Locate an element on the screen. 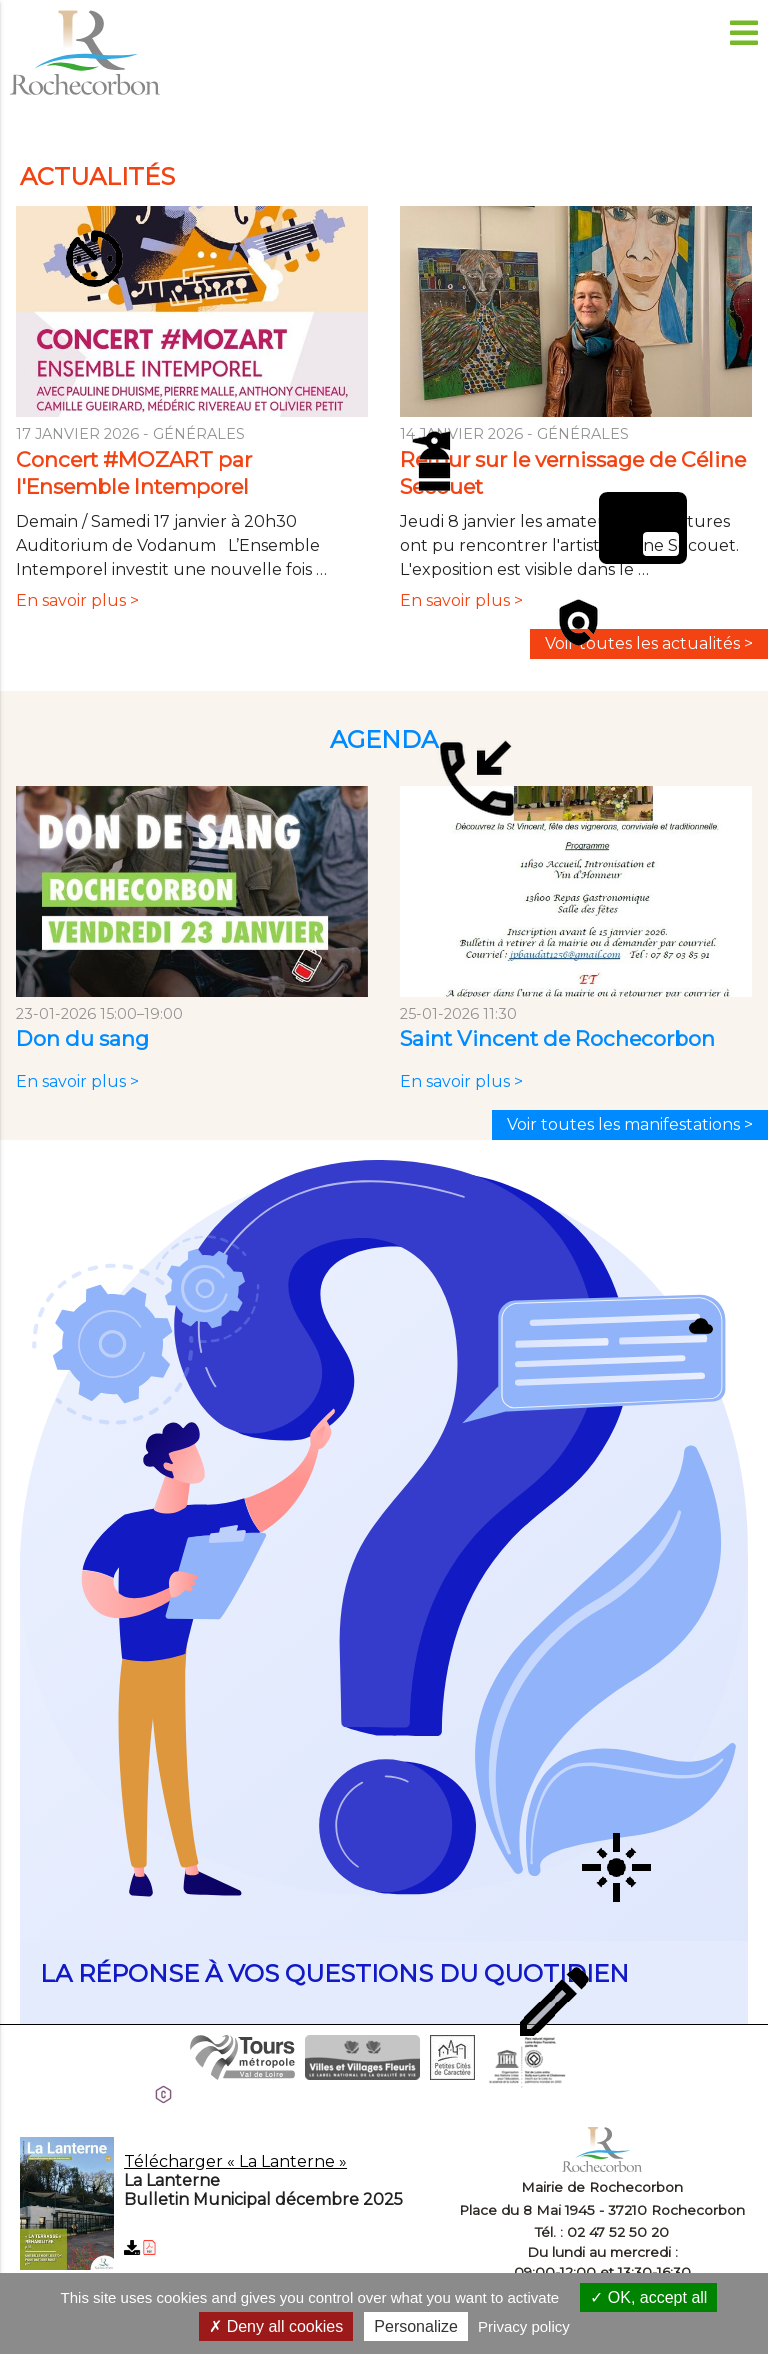 The width and height of the screenshot is (768, 2354). view privacy policy or terms is located at coordinates (578, 622).